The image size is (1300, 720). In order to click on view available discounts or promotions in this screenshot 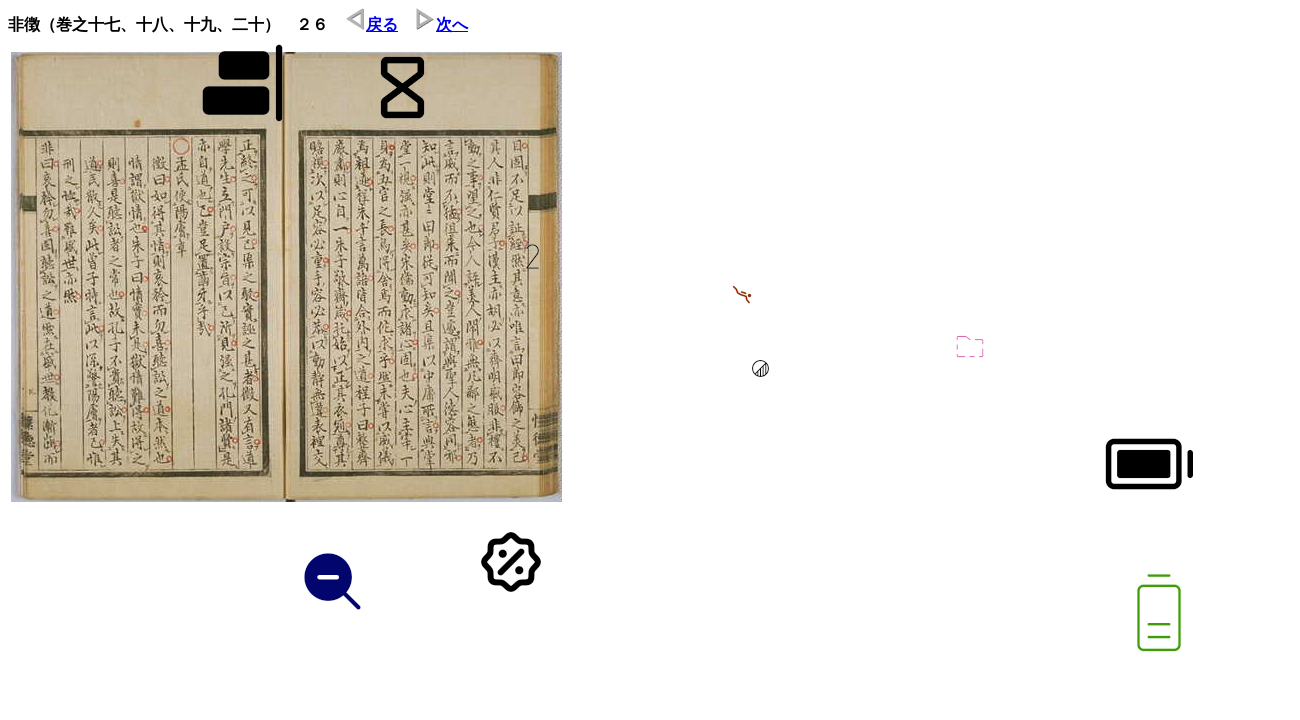, I will do `click(511, 562)`.